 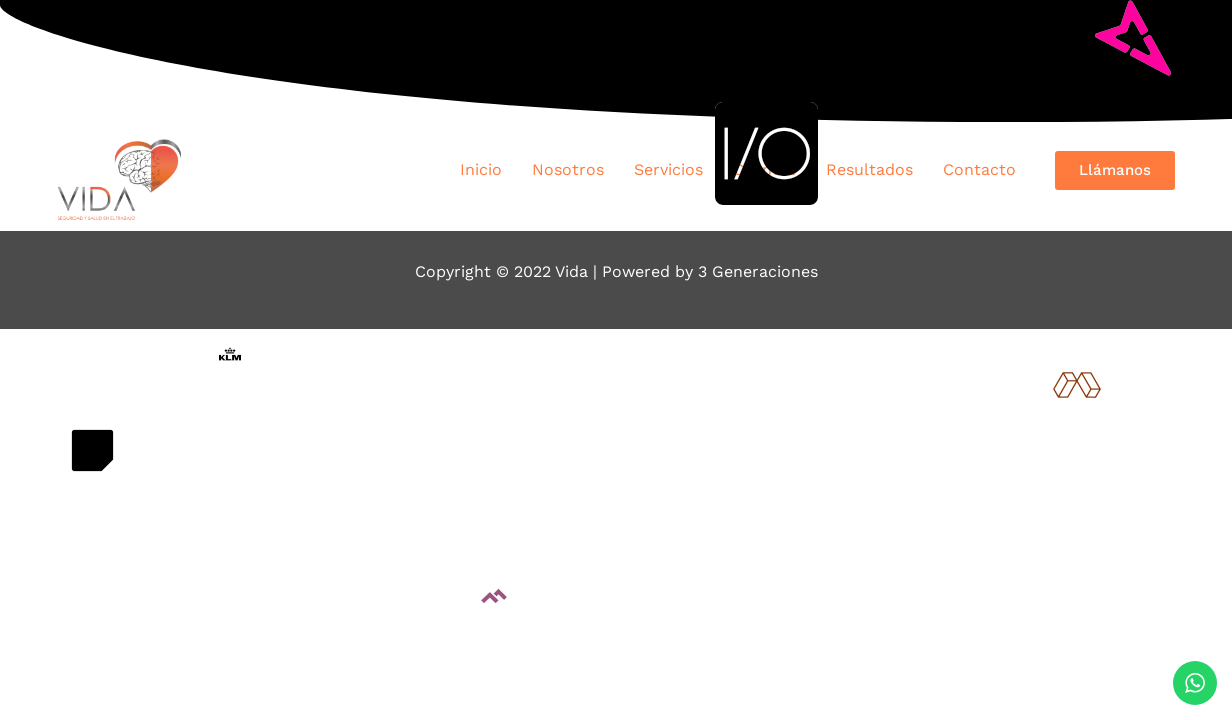 I want to click on Modal cloud platform logo, so click(x=1077, y=385).